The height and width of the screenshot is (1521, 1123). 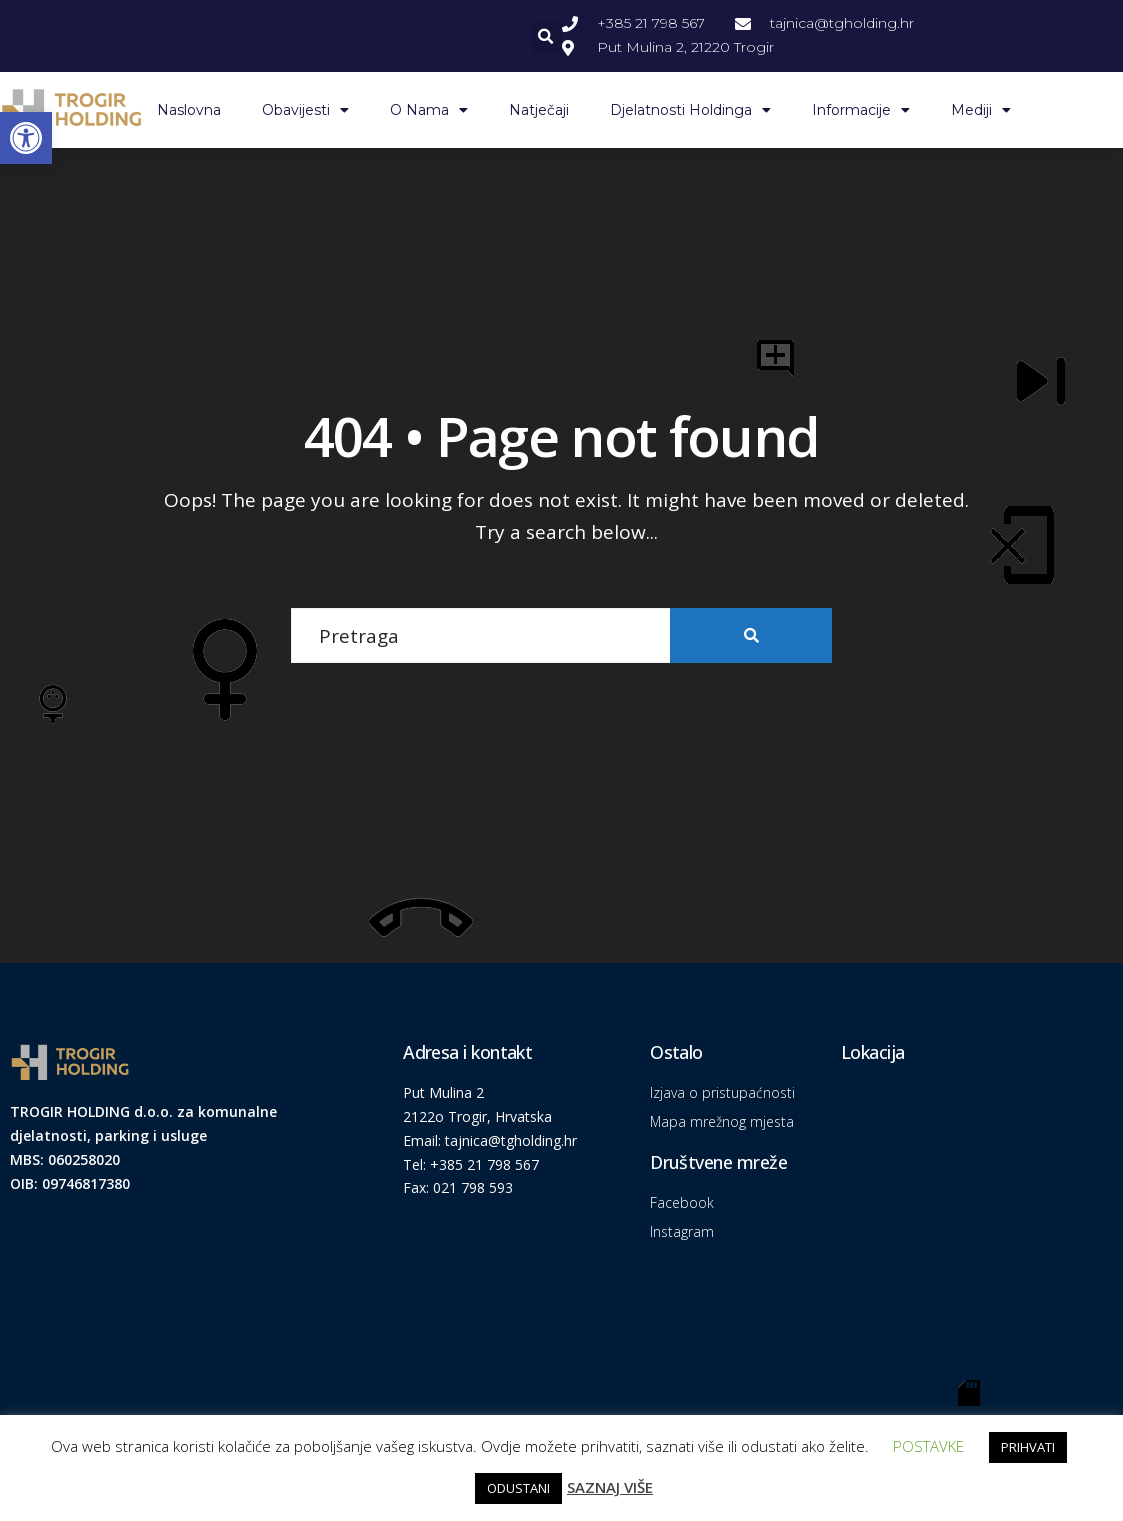 I want to click on access golf-related features or scores, so click(x=53, y=704).